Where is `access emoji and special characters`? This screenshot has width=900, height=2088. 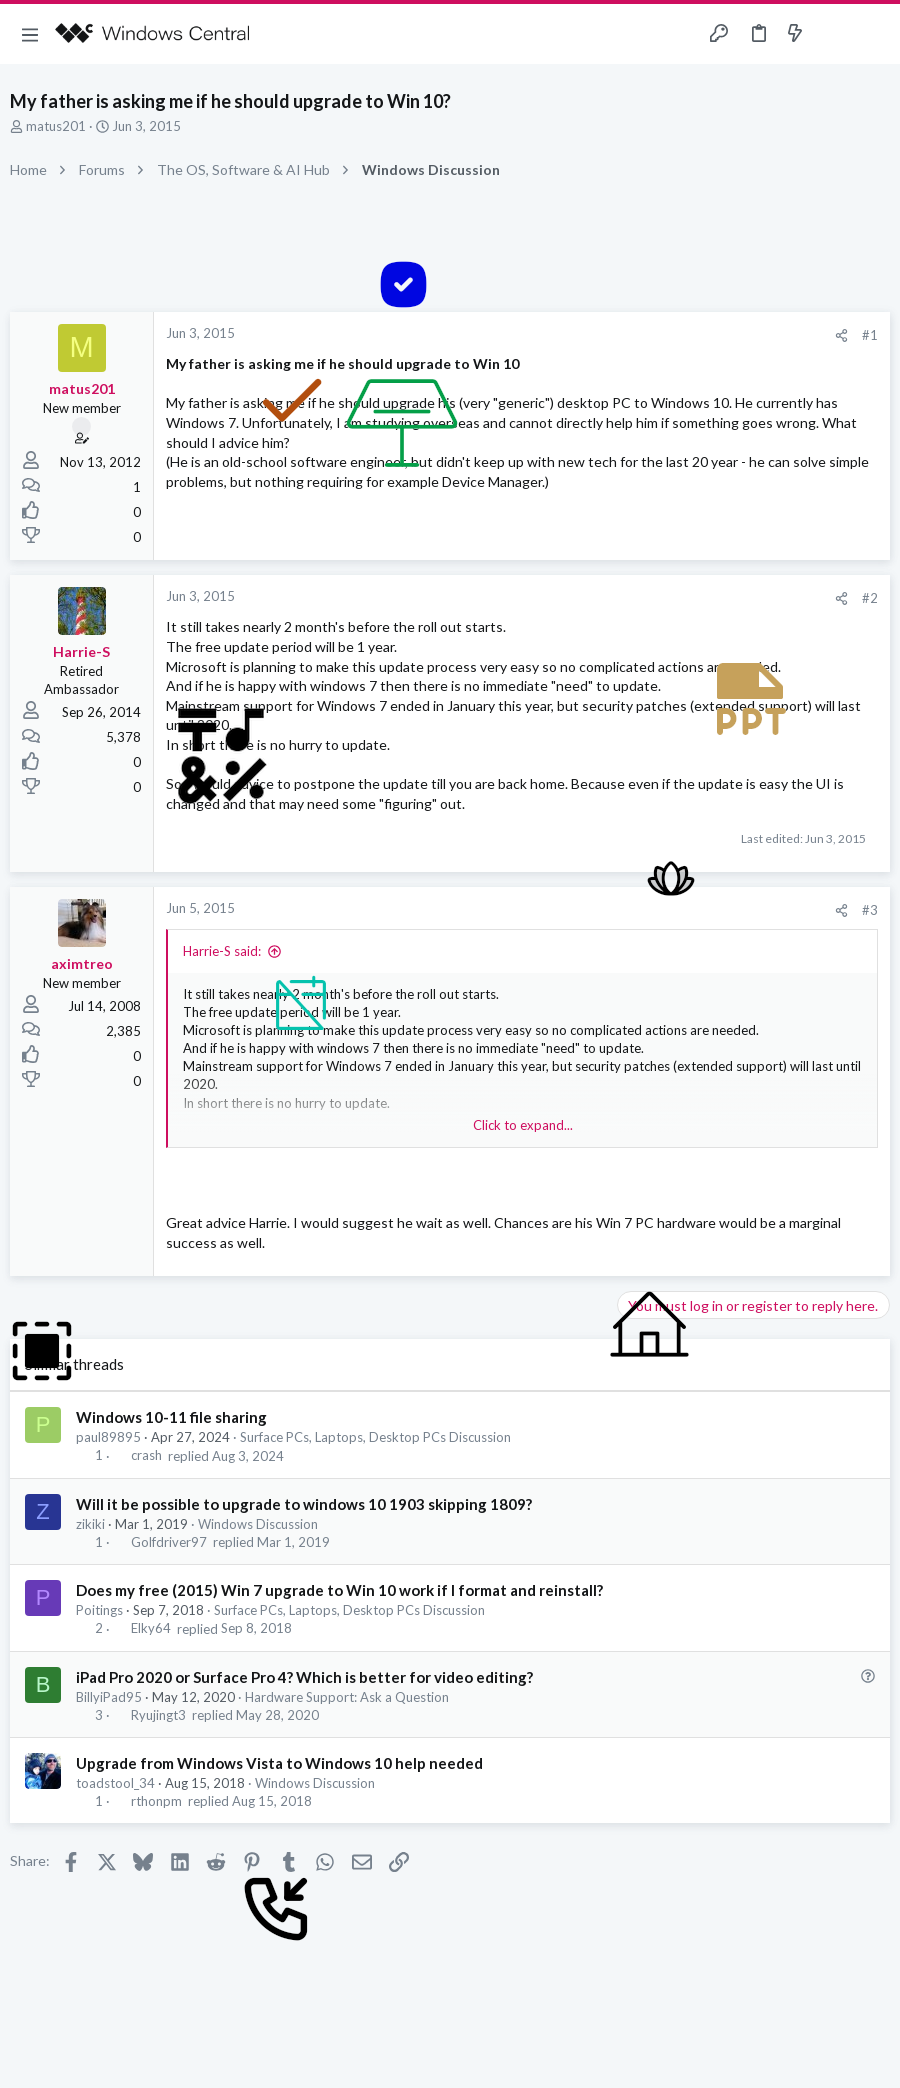
access emoji and special characters is located at coordinates (221, 756).